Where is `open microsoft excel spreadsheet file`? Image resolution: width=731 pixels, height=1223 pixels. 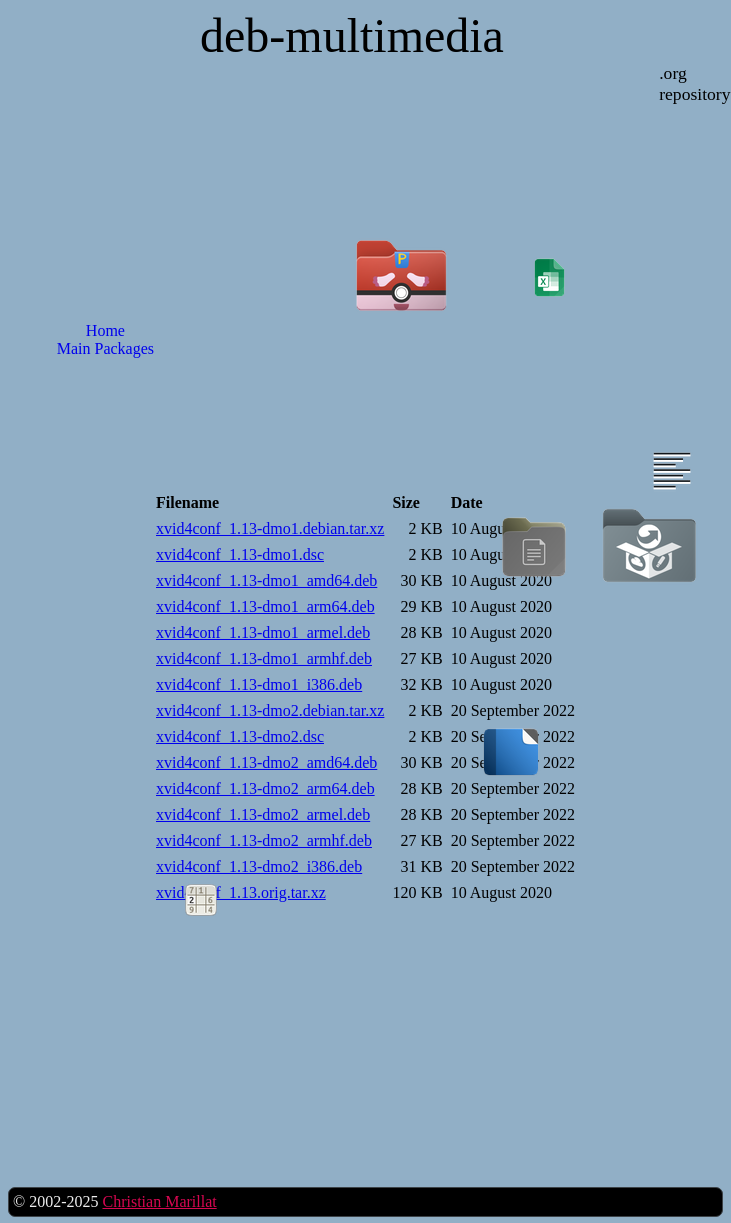
open microsoft excel spreadsheet file is located at coordinates (549, 277).